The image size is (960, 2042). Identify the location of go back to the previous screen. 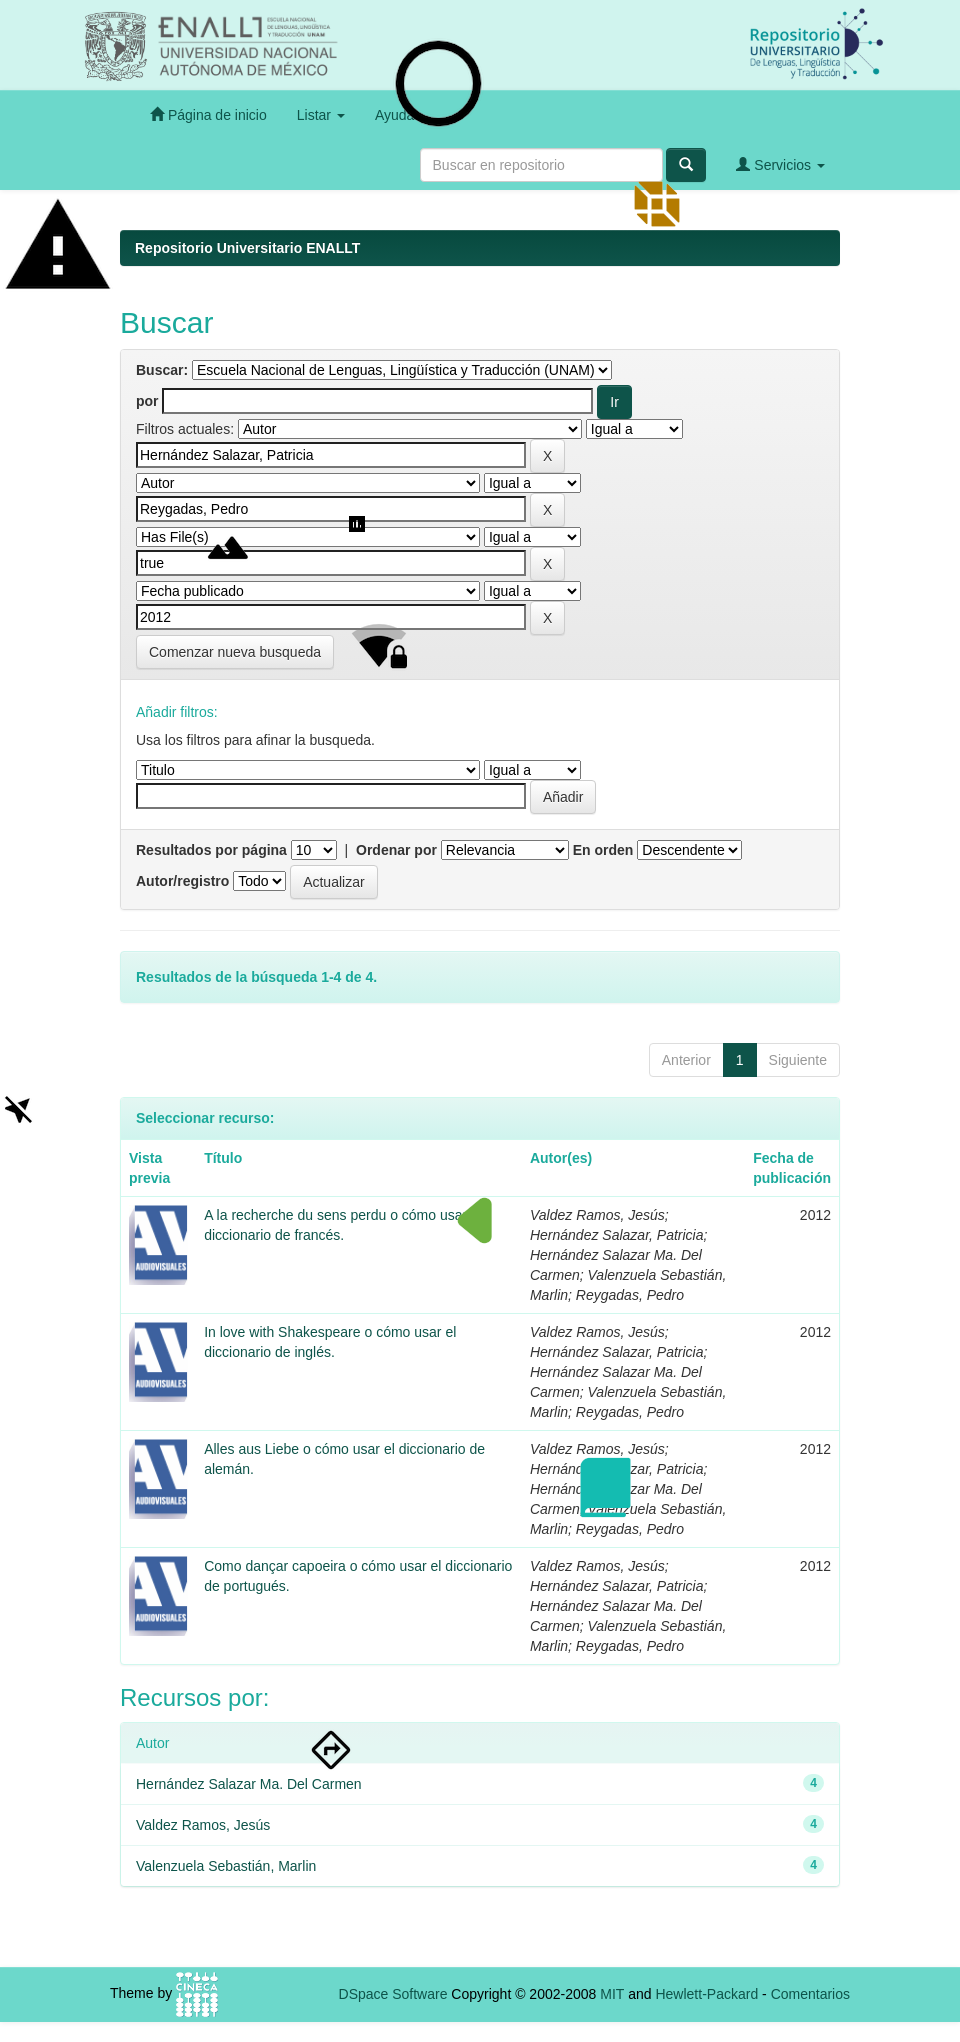
(478, 1220).